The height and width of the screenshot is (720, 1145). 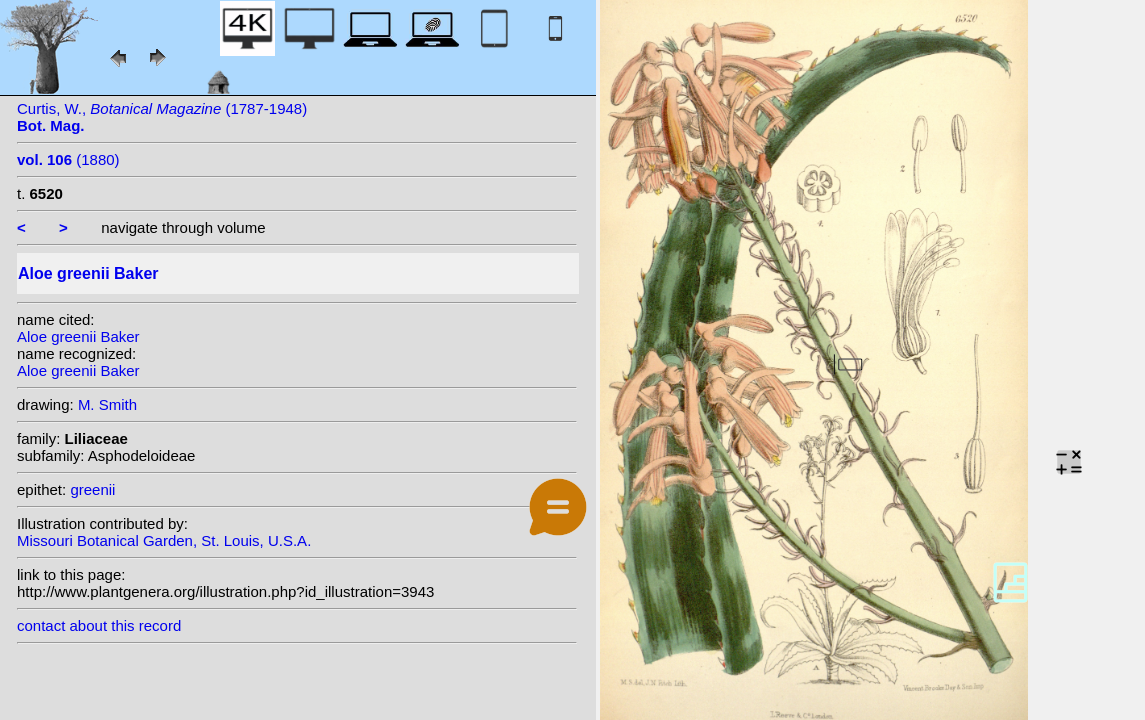 What do you see at coordinates (847, 364) in the screenshot?
I see `align content to the left` at bounding box center [847, 364].